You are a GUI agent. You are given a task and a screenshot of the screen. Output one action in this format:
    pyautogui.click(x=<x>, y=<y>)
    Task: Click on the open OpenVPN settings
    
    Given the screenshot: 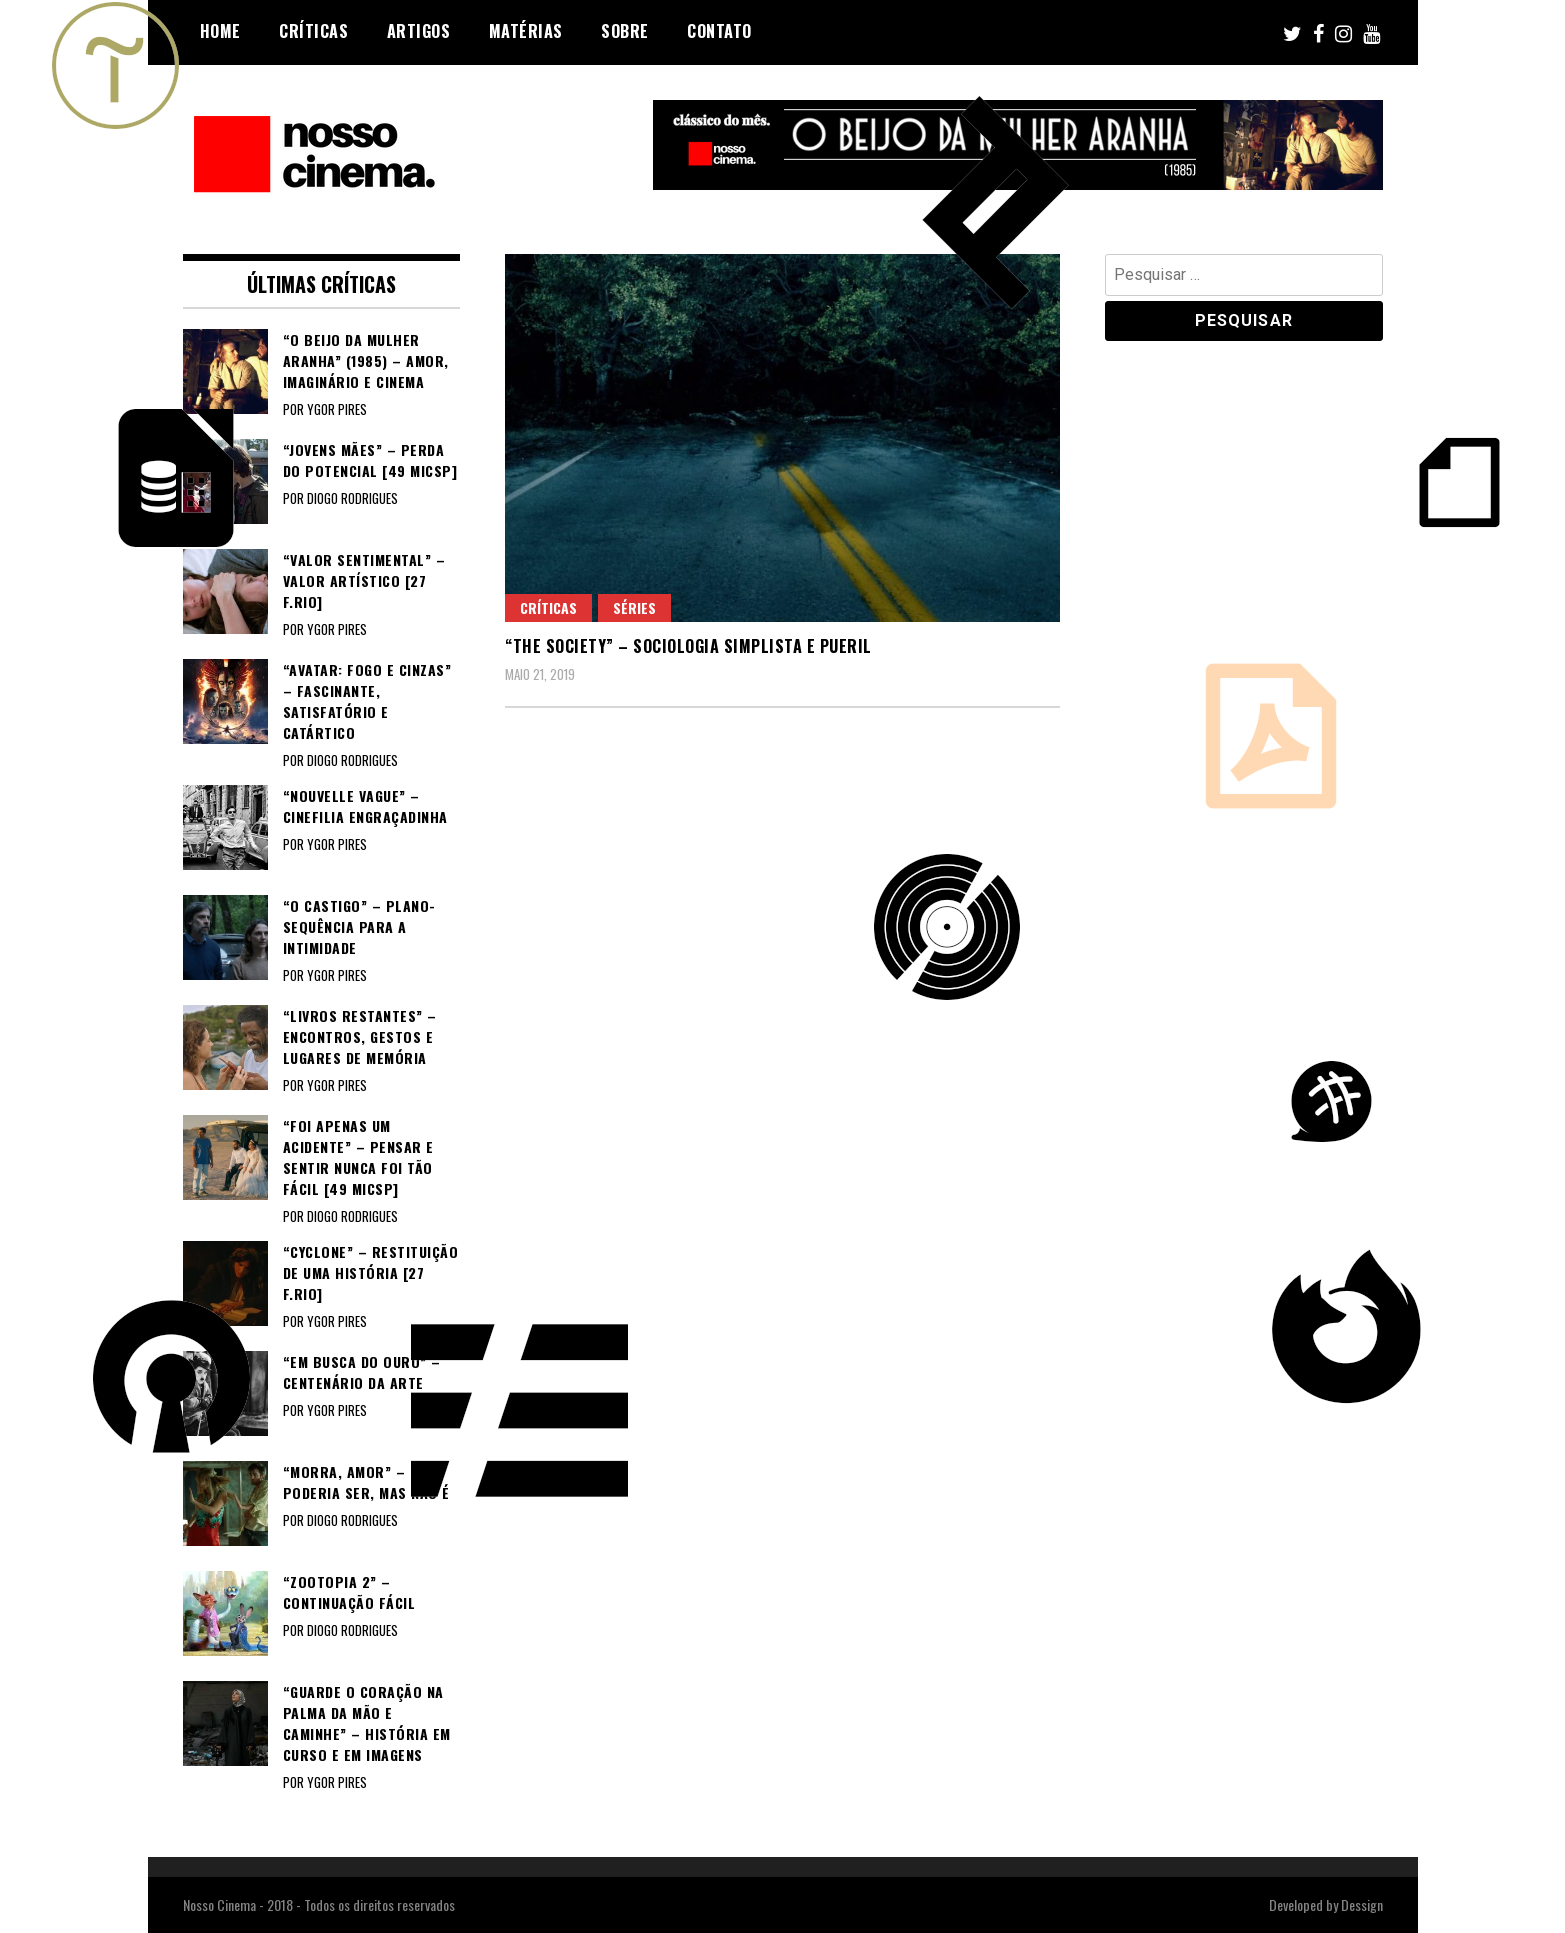 What is the action you would take?
    pyautogui.click(x=171, y=1376)
    